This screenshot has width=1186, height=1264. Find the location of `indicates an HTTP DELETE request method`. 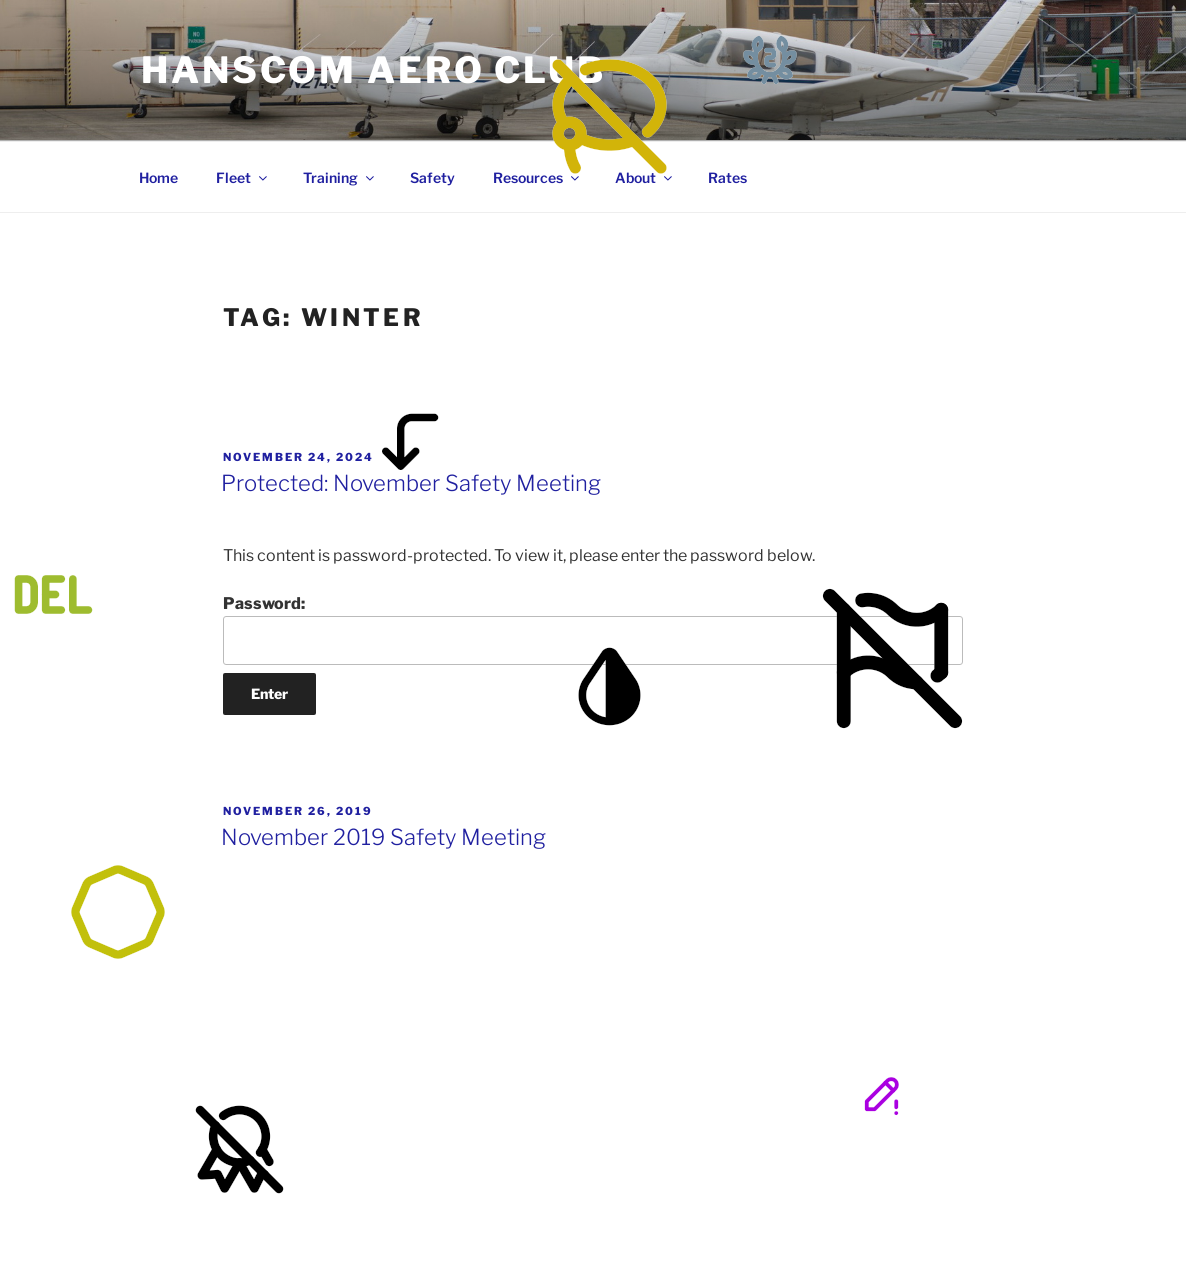

indicates an HTTP DELETE request method is located at coordinates (53, 594).